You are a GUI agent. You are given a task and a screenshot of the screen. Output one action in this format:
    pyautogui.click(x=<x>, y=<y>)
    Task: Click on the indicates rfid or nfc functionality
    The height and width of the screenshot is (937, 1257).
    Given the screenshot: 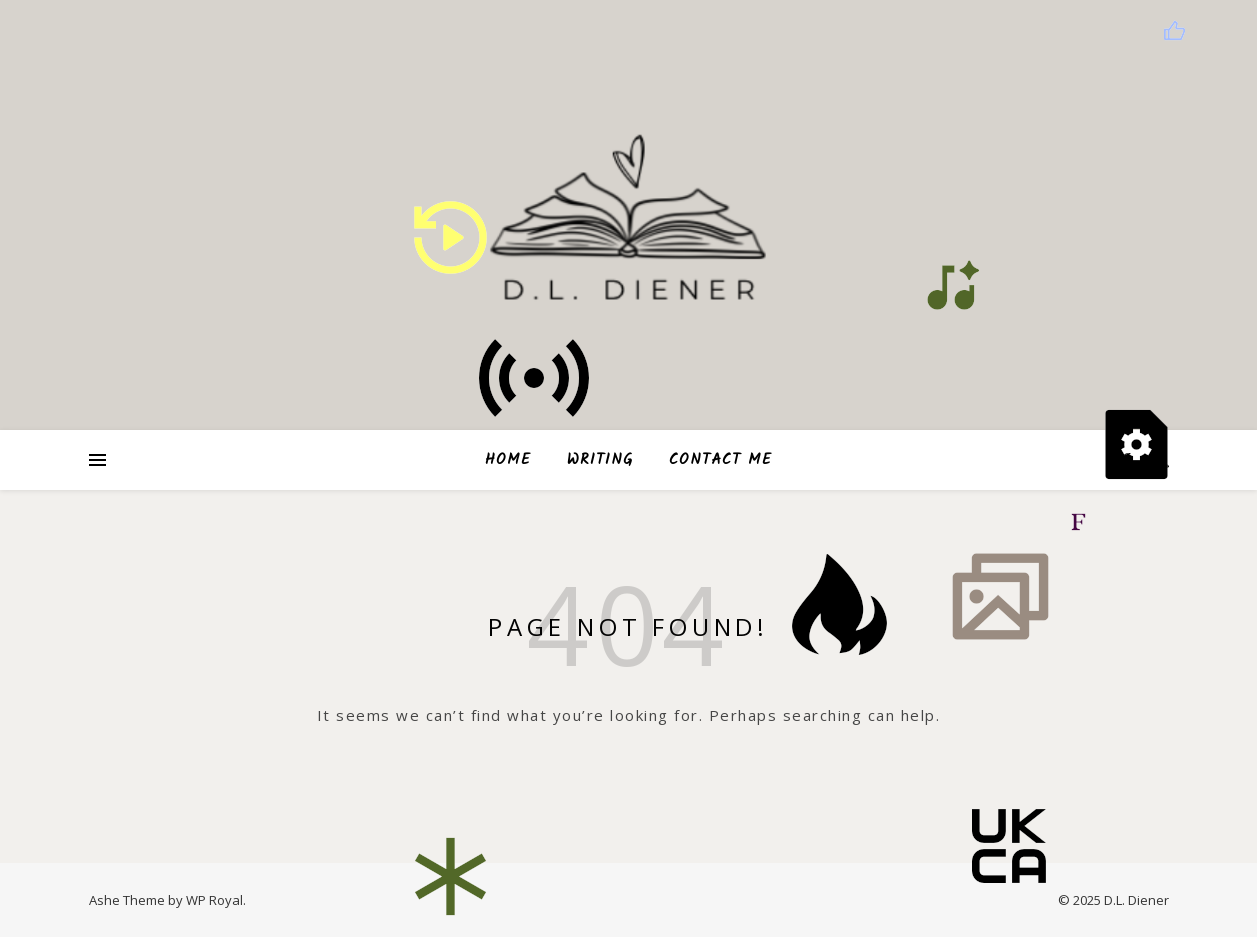 What is the action you would take?
    pyautogui.click(x=534, y=378)
    